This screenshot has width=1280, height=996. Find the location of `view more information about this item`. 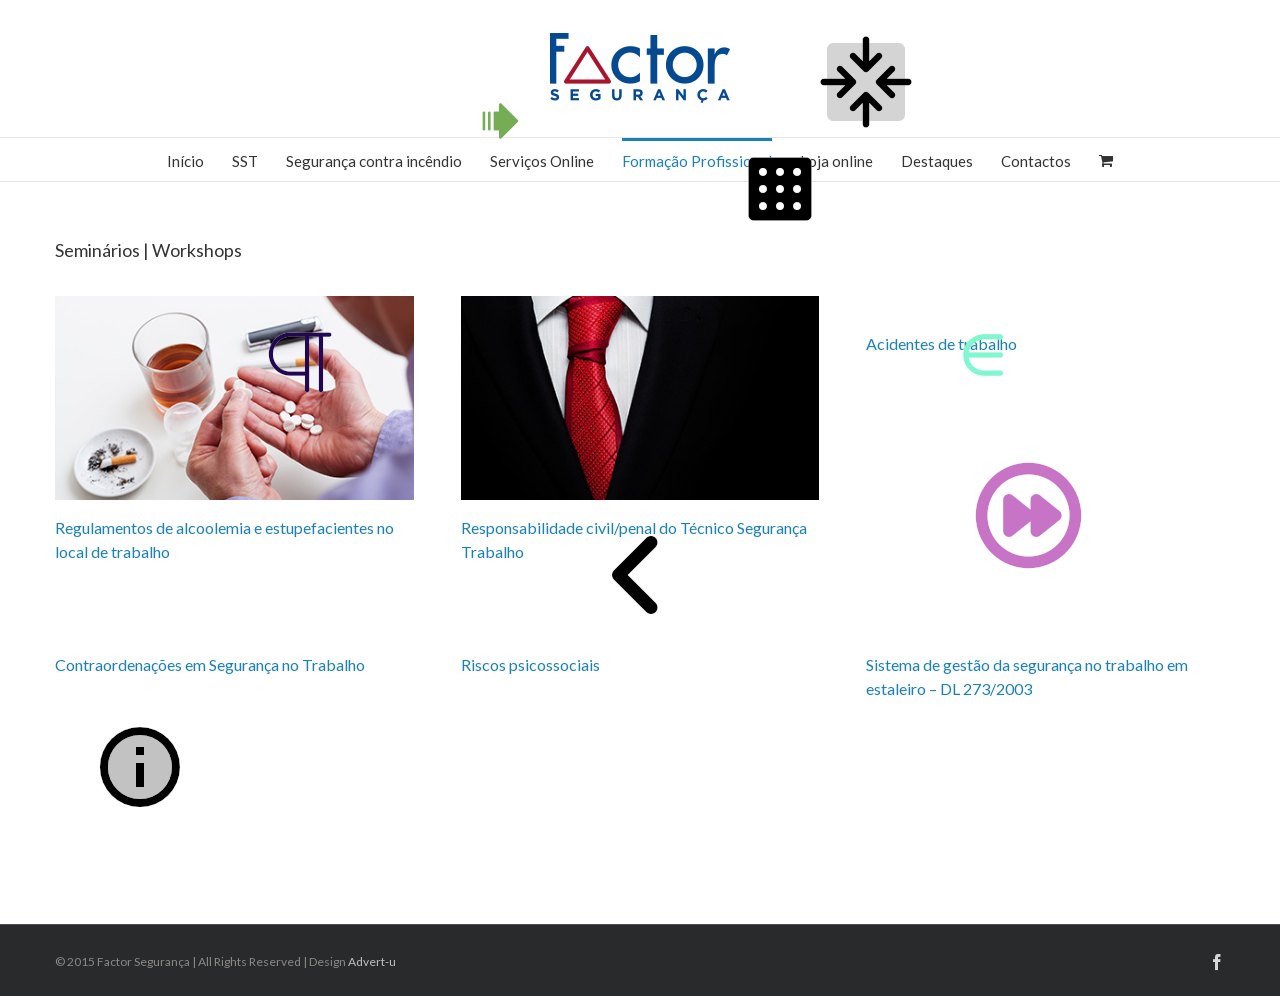

view more information about this item is located at coordinates (140, 767).